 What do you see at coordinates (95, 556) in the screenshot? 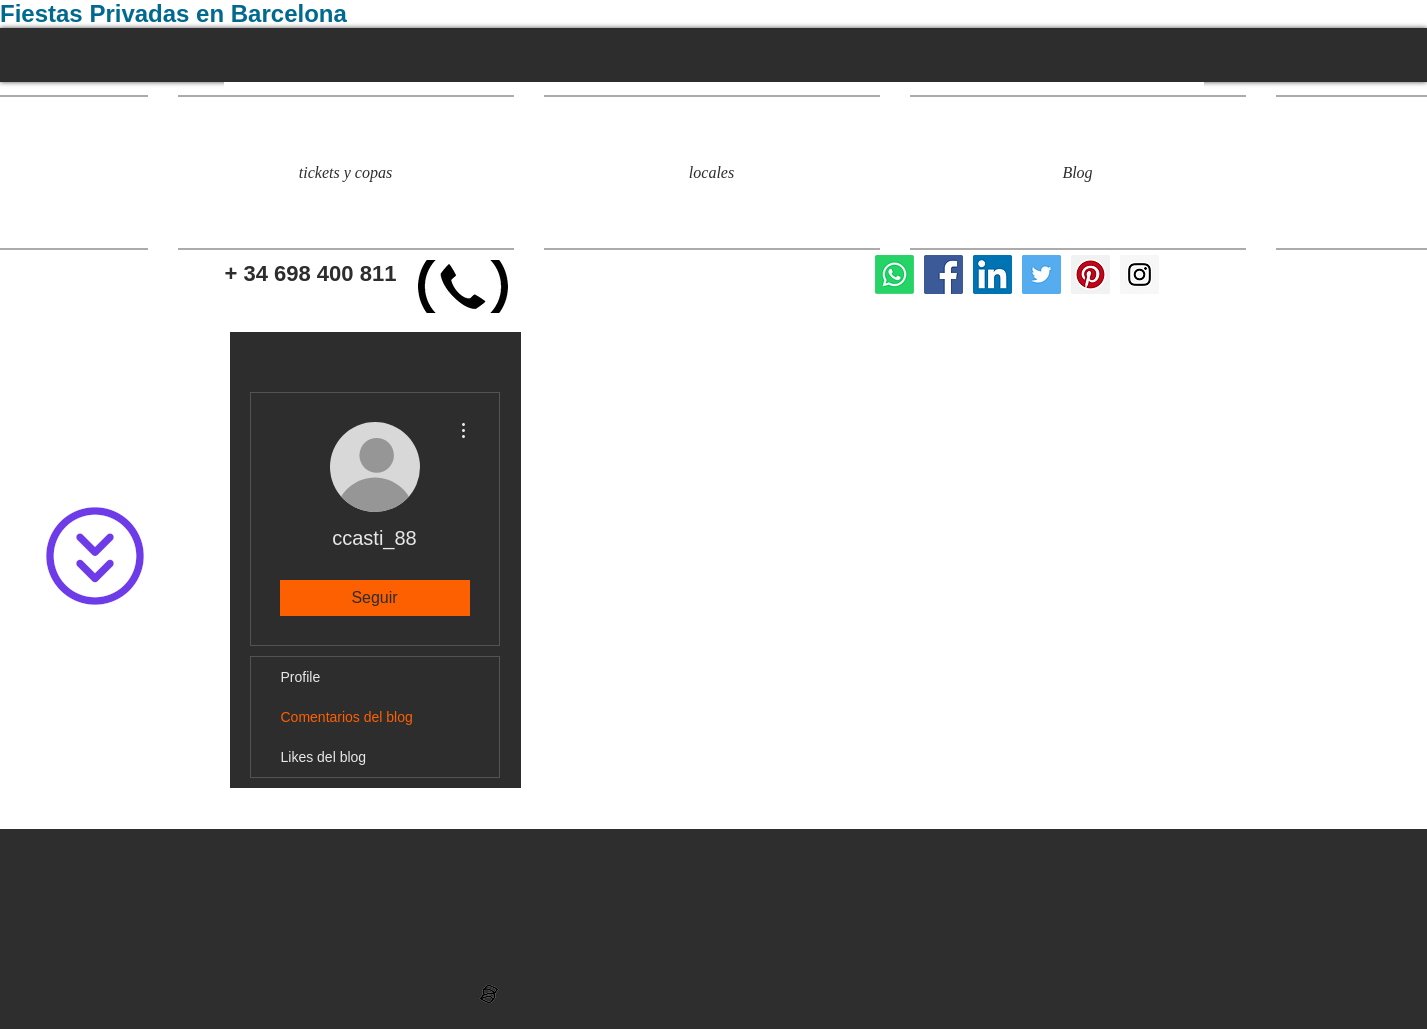
I see `expand all content below` at bounding box center [95, 556].